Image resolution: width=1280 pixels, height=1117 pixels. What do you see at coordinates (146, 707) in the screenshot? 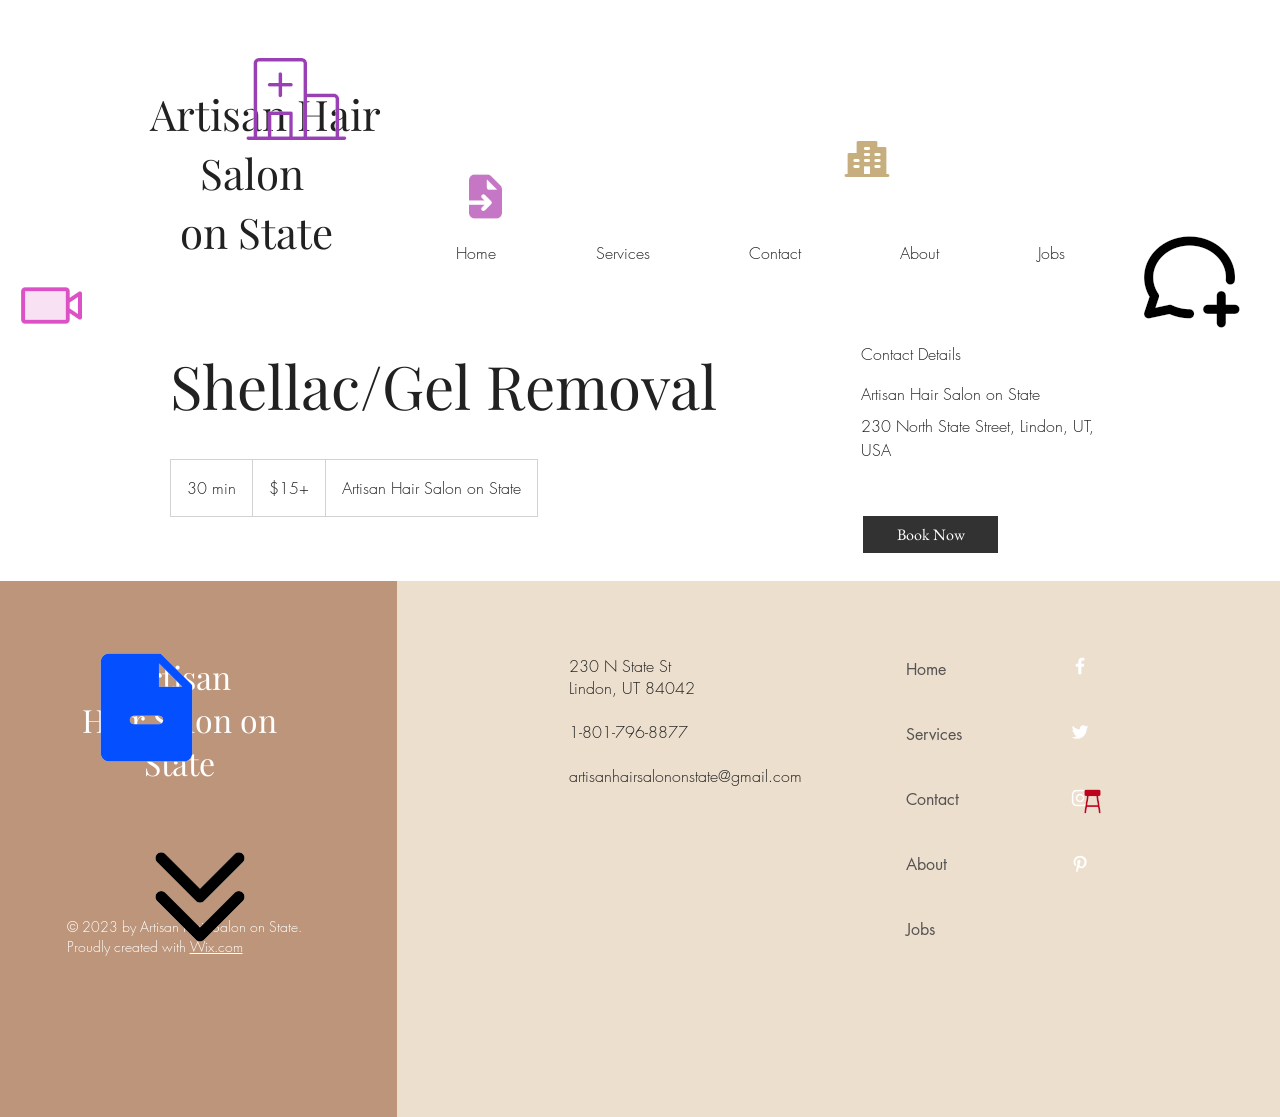
I see `remove content from a file` at bounding box center [146, 707].